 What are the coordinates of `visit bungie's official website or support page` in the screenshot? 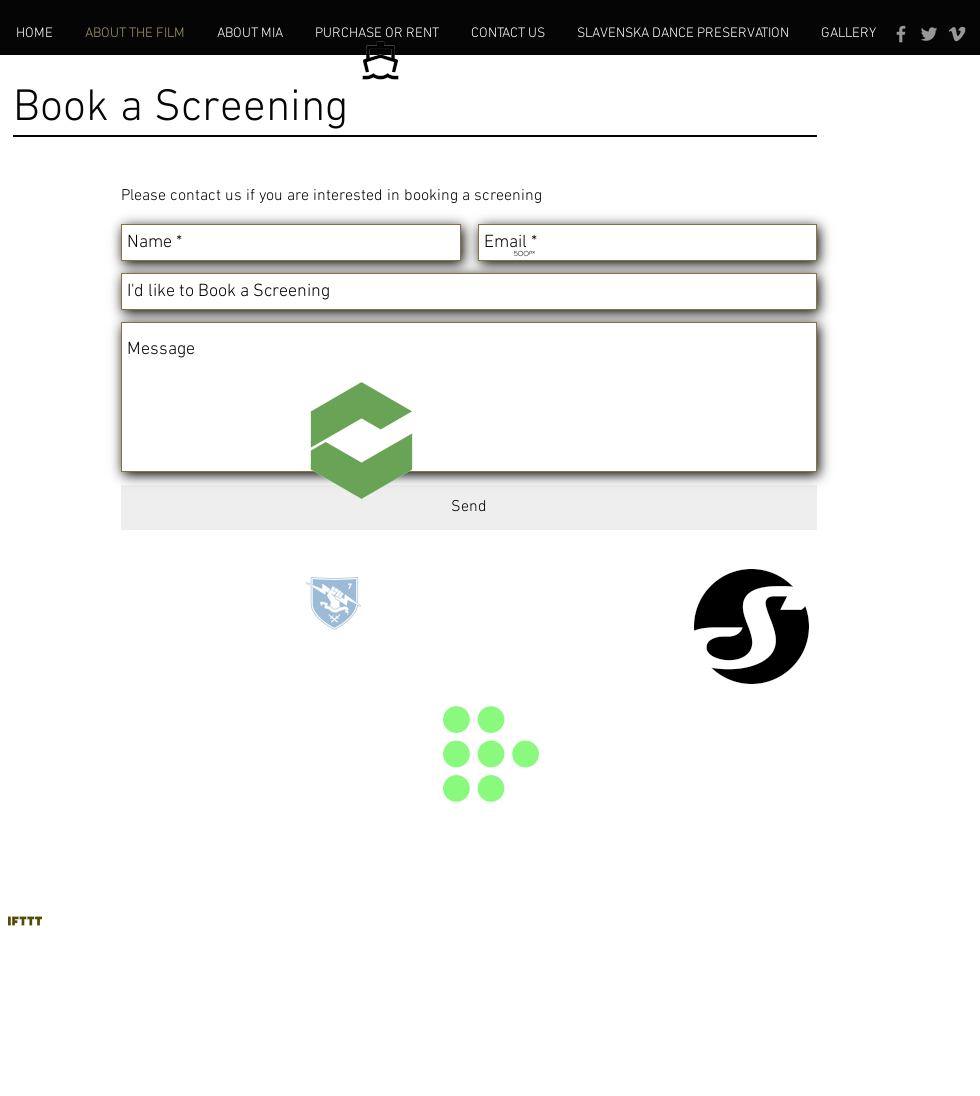 It's located at (333, 603).